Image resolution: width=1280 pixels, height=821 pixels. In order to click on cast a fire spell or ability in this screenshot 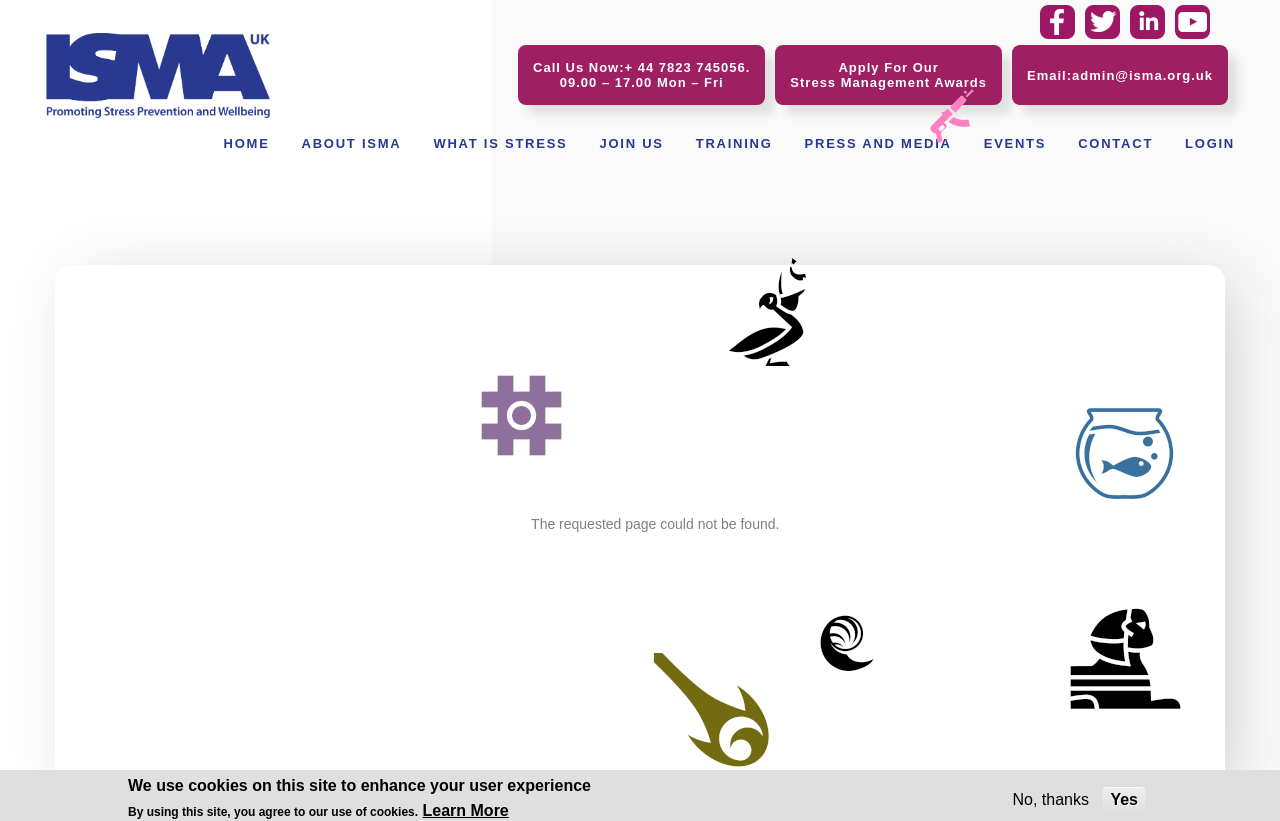, I will do `click(712, 709)`.